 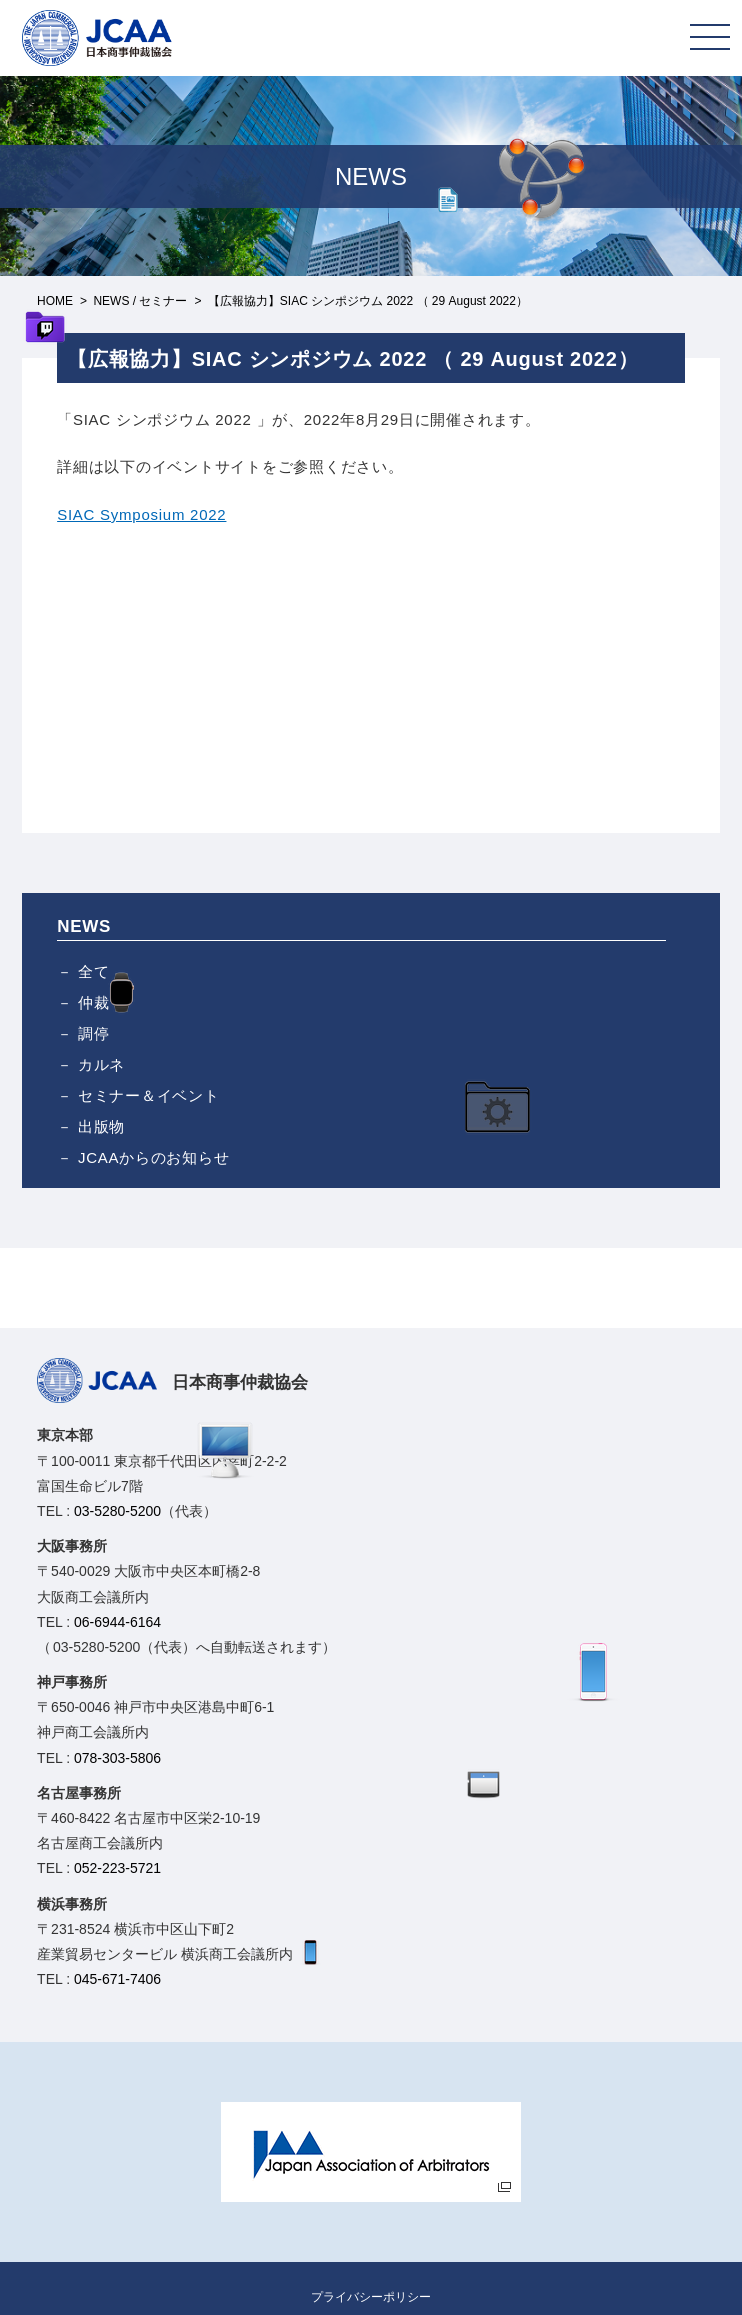 What do you see at coordinates (121, 992) in the screenshot?
I see `apple watch series 10 device icon` at bounding box center [121, 992].